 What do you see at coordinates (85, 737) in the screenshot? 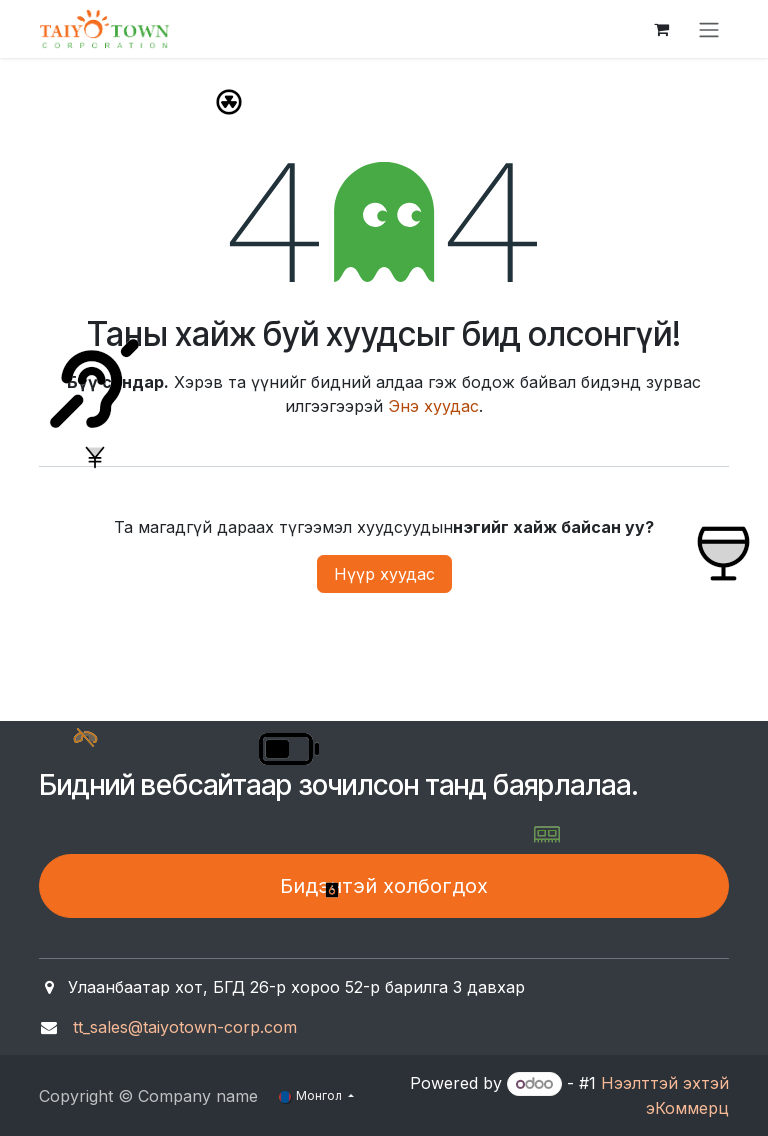
I see `end or decline a phone call` at bounding box center [85, 737].